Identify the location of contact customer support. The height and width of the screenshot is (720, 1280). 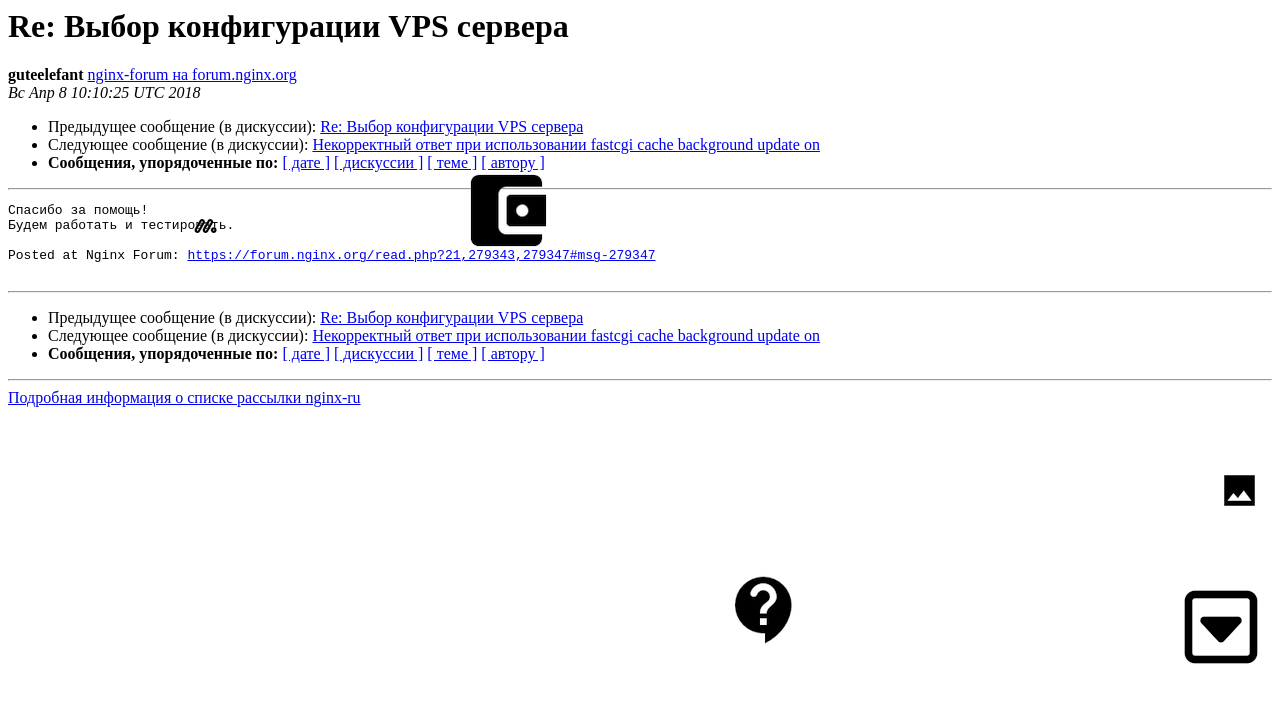
(765, 610).